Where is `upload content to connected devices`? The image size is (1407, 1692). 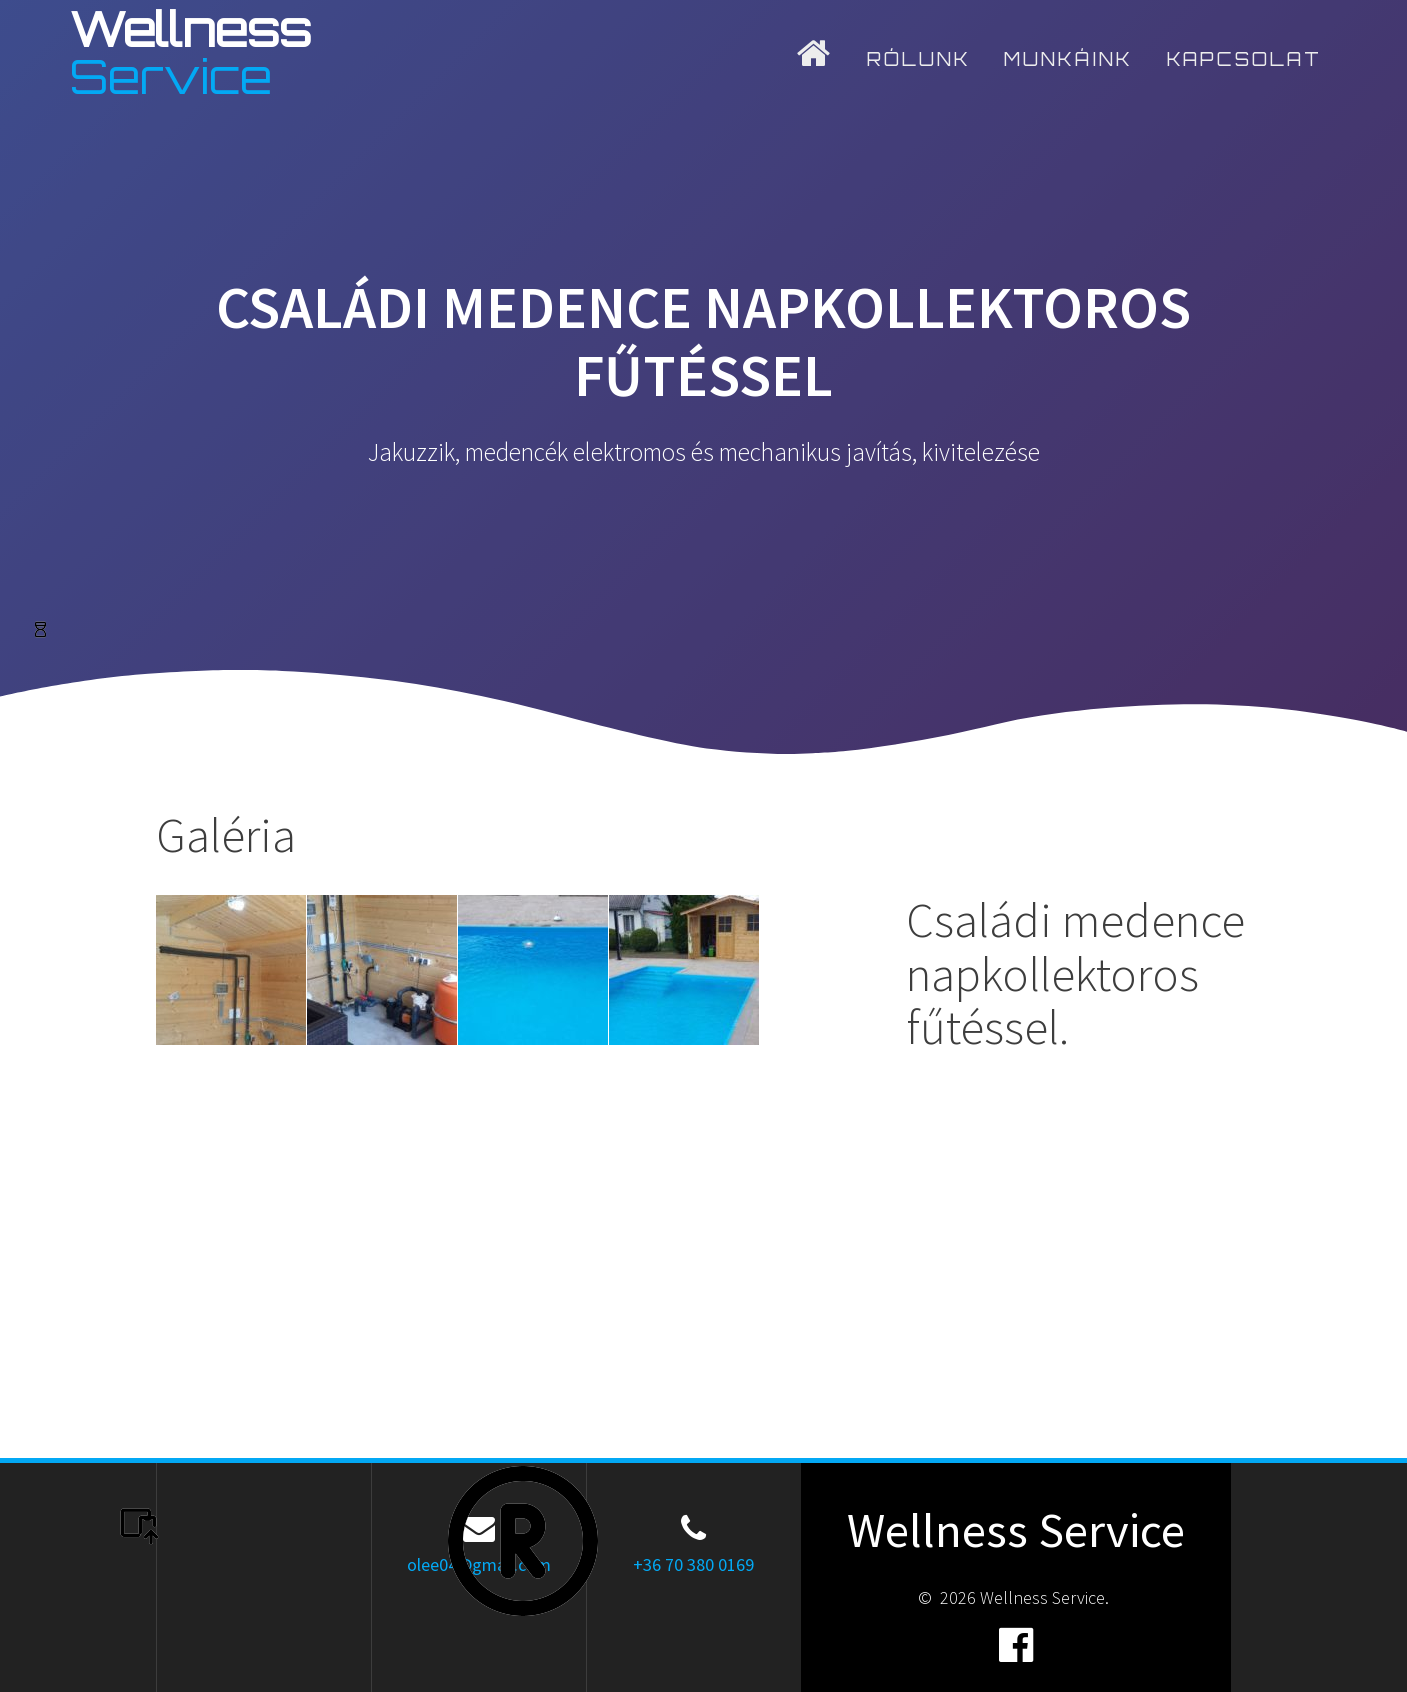 upload content to connected devices is located at coordinates (138, 1524).